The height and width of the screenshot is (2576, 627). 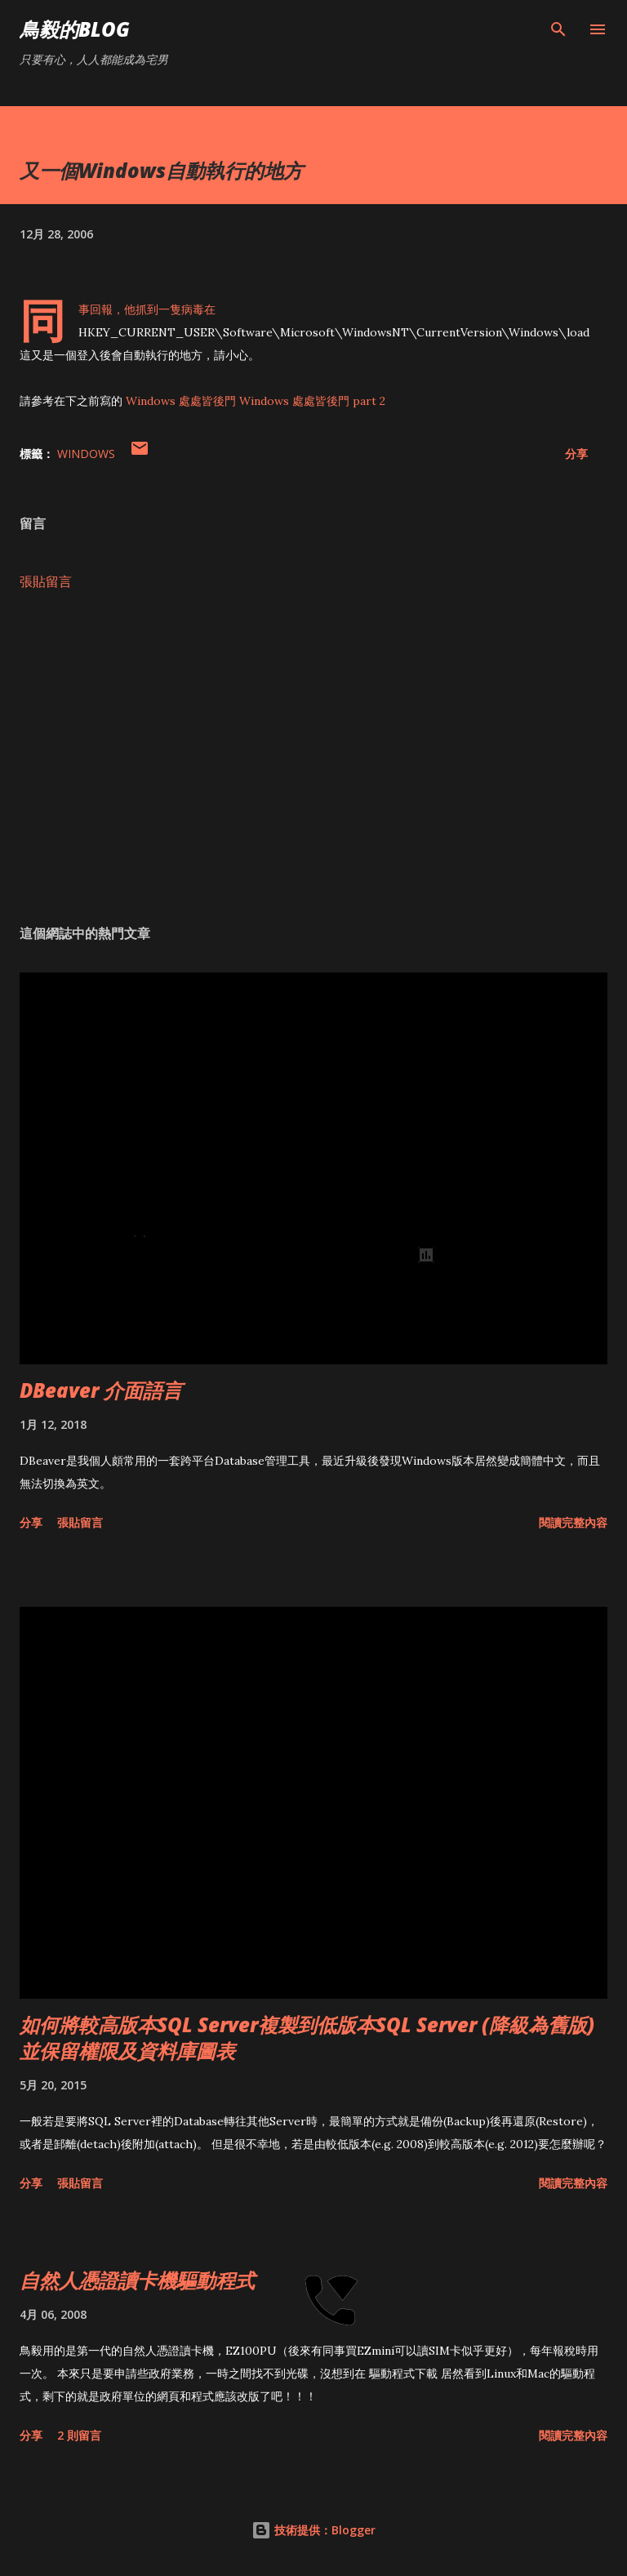 I want to click on enable wifi calling feature, so click(x=330, y=2300).